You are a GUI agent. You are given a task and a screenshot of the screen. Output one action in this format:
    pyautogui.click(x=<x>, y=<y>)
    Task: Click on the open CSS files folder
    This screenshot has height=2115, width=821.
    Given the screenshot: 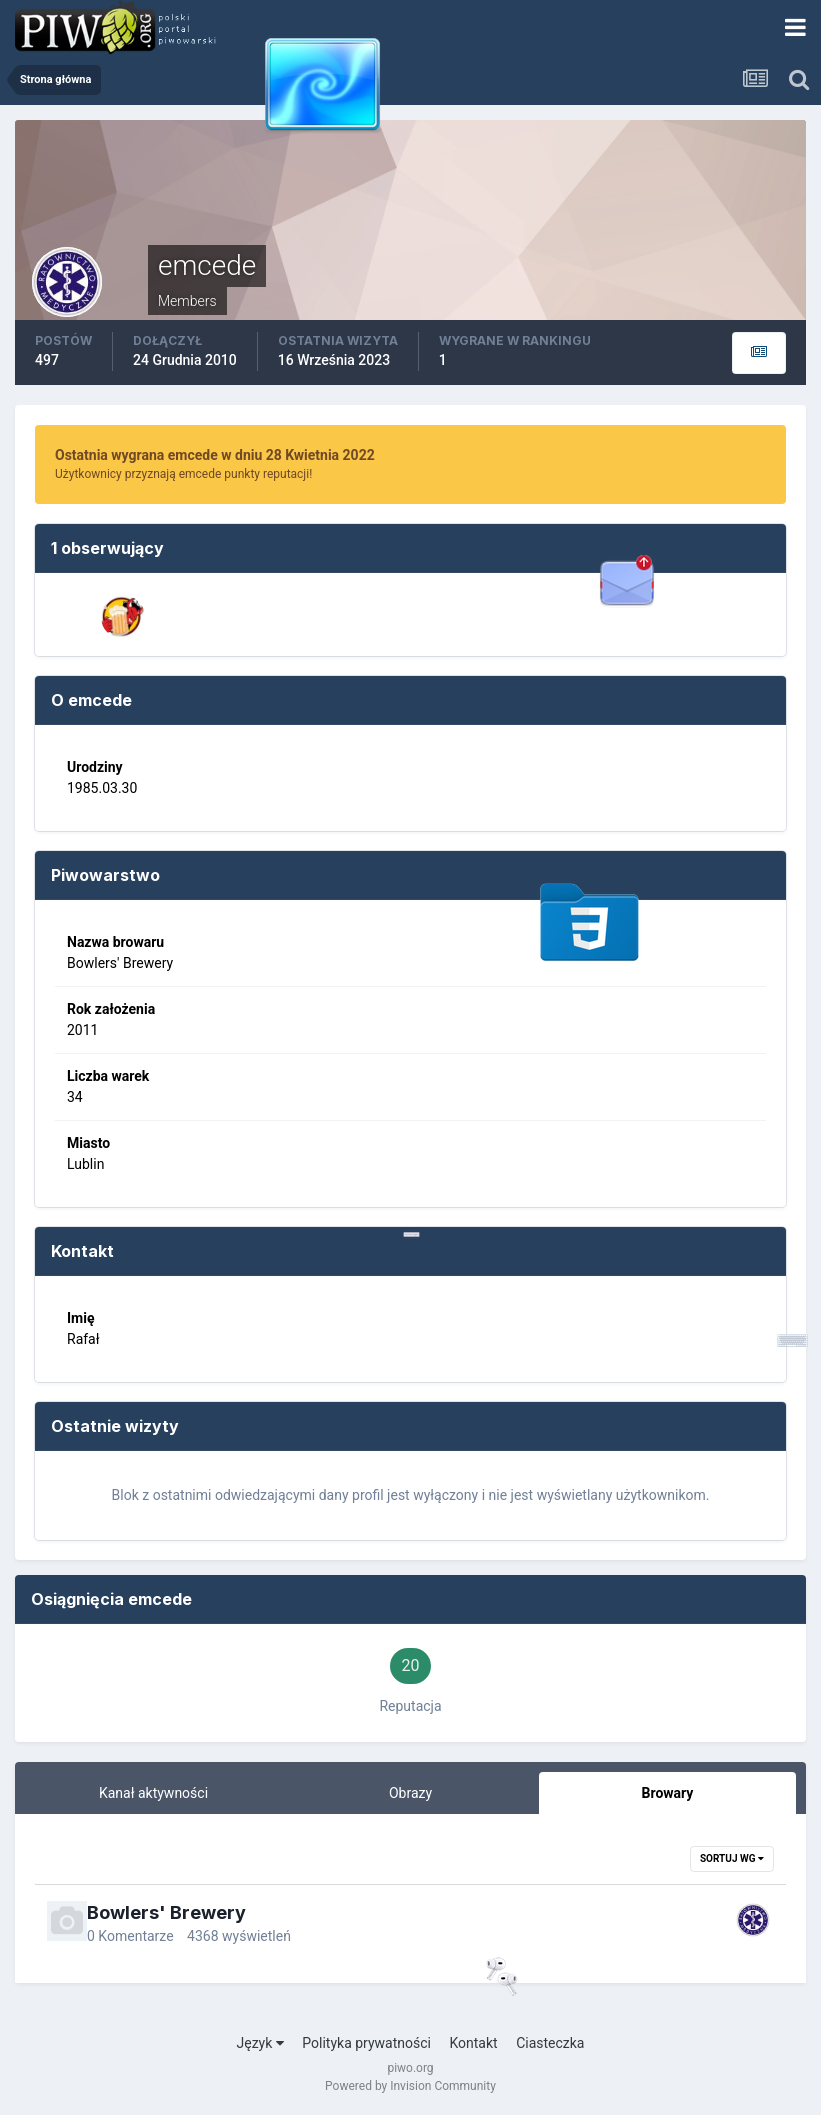 What is the action you would take?
    pyautogui.click(x=589, y=925)
    